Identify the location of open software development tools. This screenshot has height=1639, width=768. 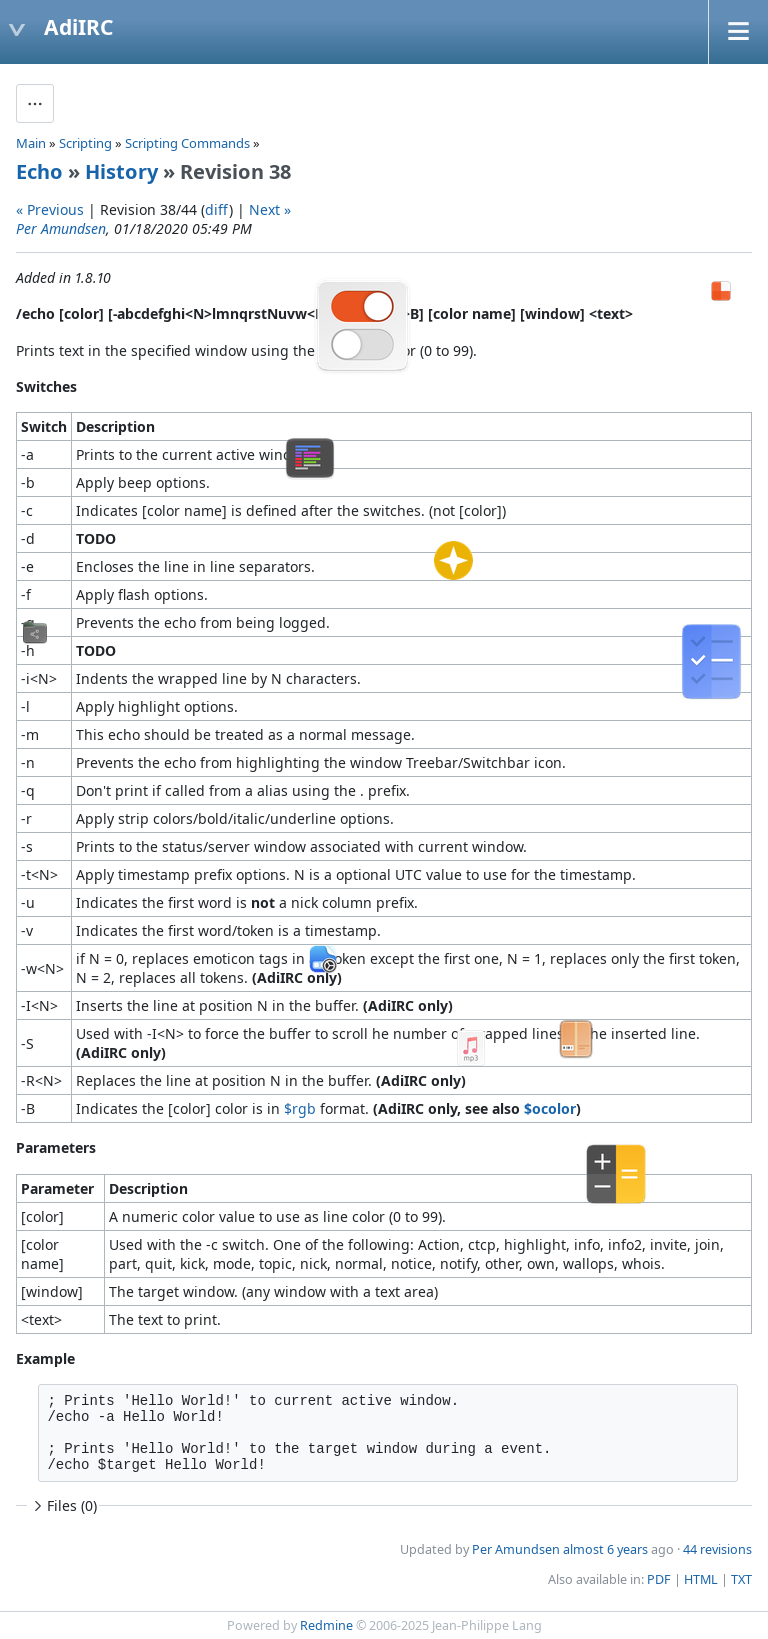
(310, 458).